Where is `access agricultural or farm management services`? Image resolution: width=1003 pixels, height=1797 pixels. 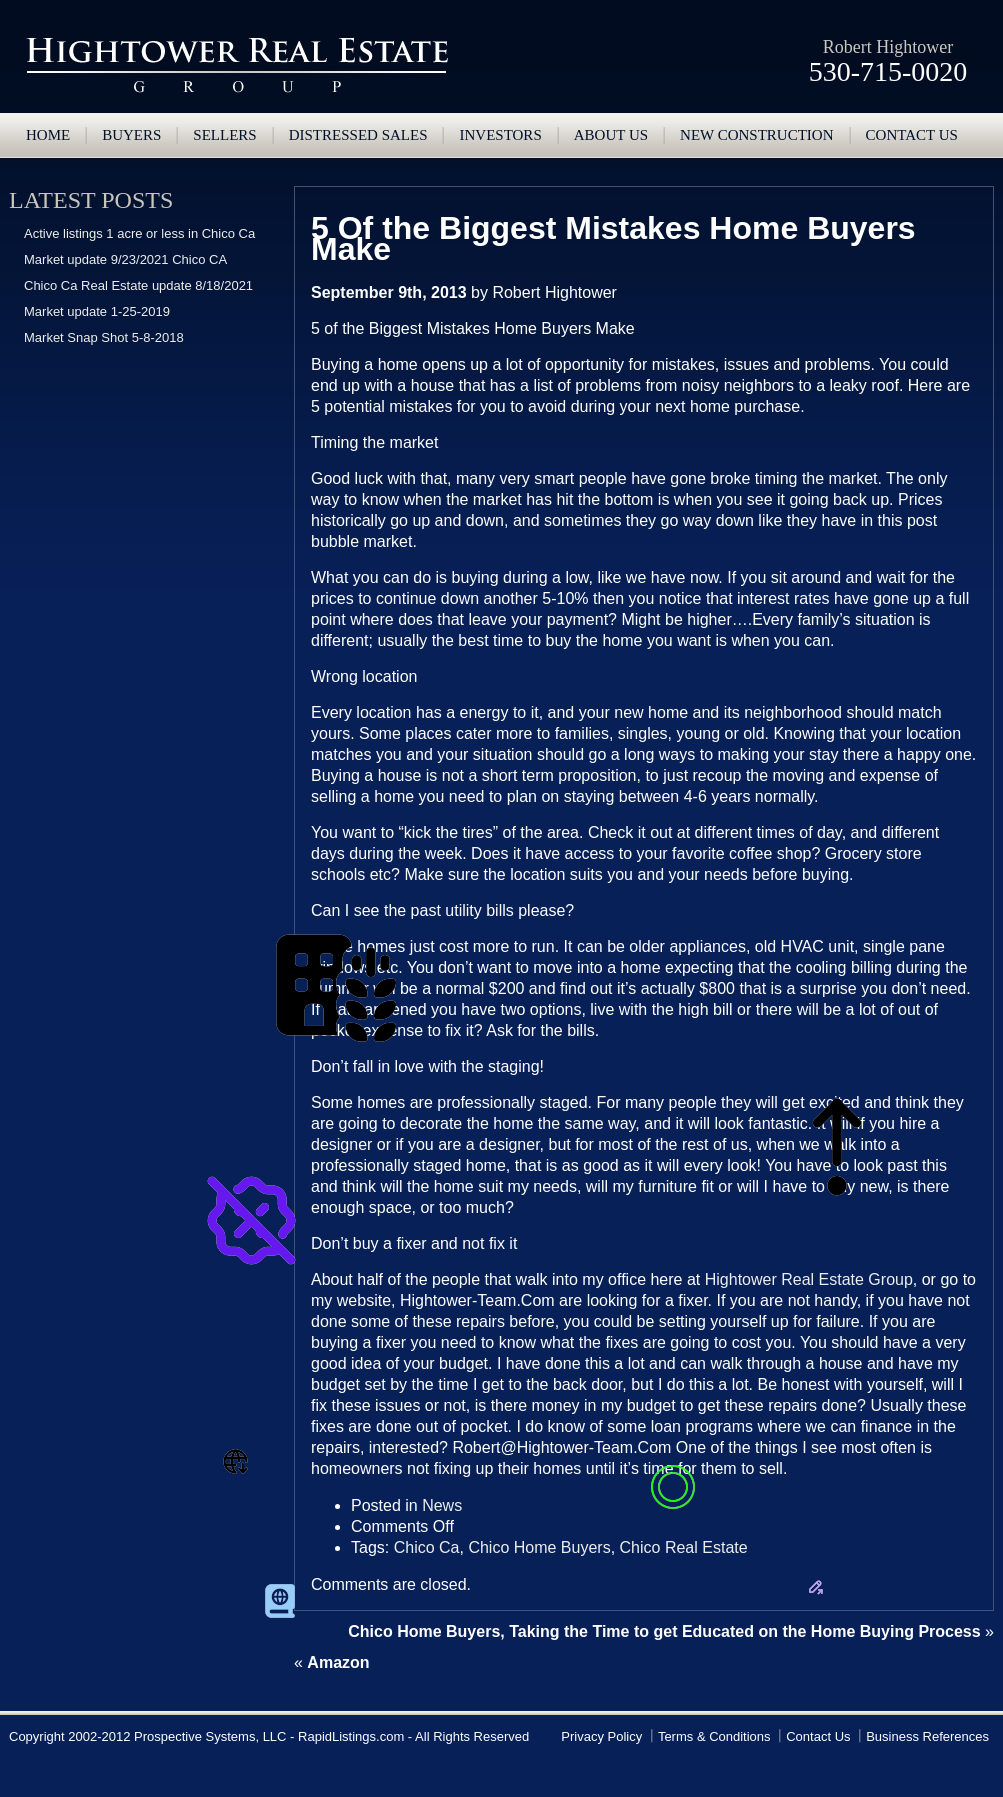
access agricultural or farm management services is located at coordinates (333, 985).